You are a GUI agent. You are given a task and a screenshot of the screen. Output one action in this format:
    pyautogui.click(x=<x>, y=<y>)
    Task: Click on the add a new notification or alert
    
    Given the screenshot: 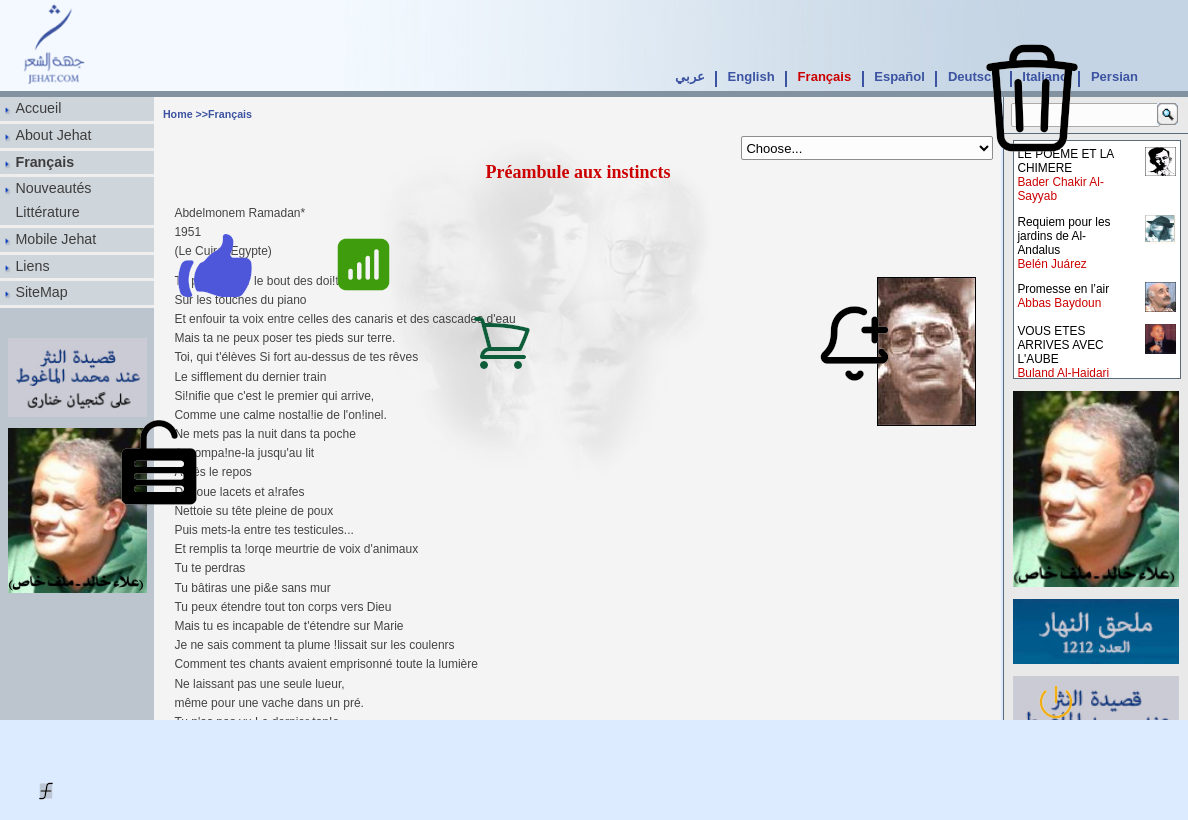 What is the action you would take?
    pyautogui.click(x=854, y=343)
    